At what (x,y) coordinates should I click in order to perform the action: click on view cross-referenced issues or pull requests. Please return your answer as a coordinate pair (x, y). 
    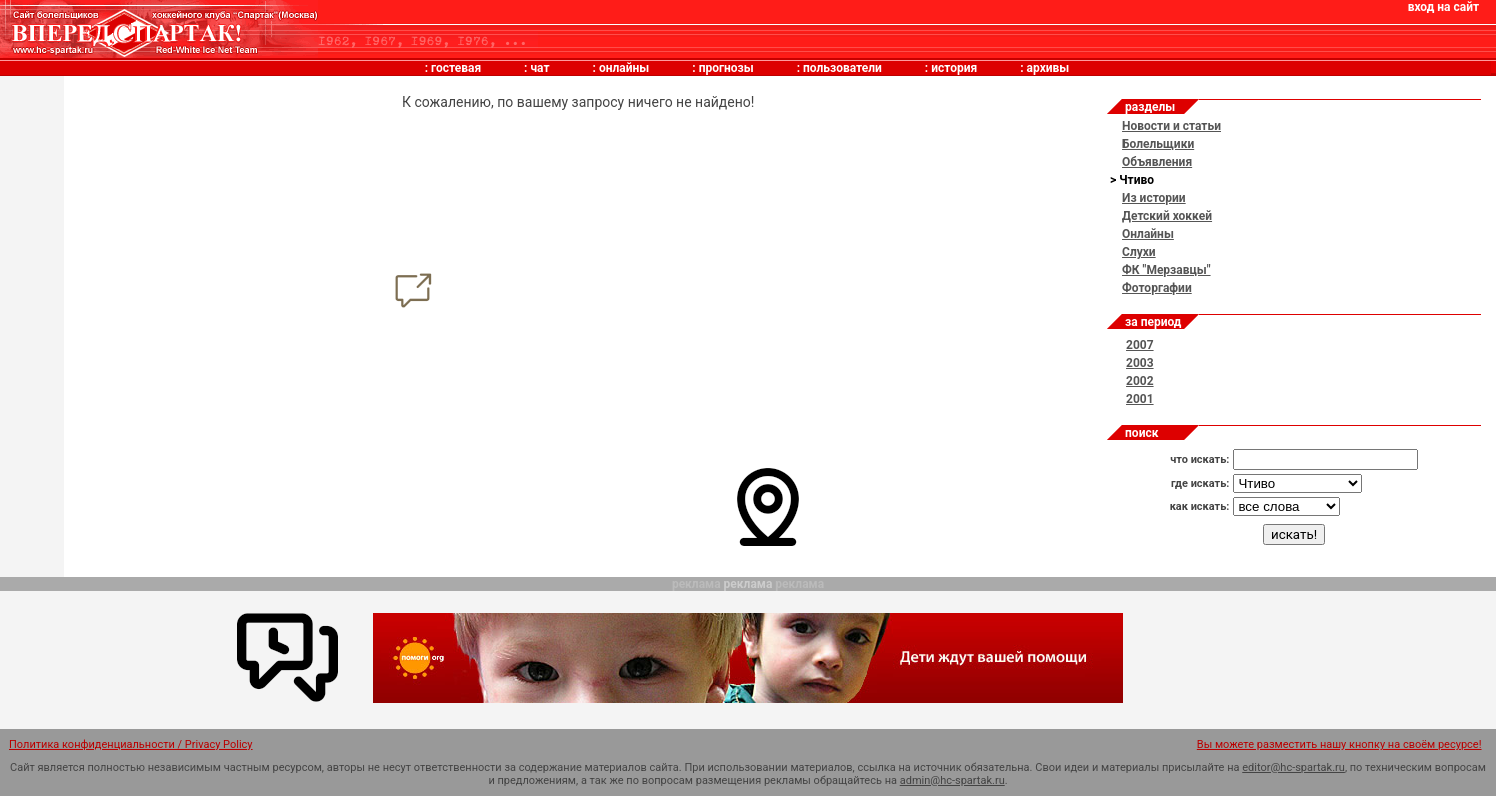
    Looking at the image, I should click on (412, 290).